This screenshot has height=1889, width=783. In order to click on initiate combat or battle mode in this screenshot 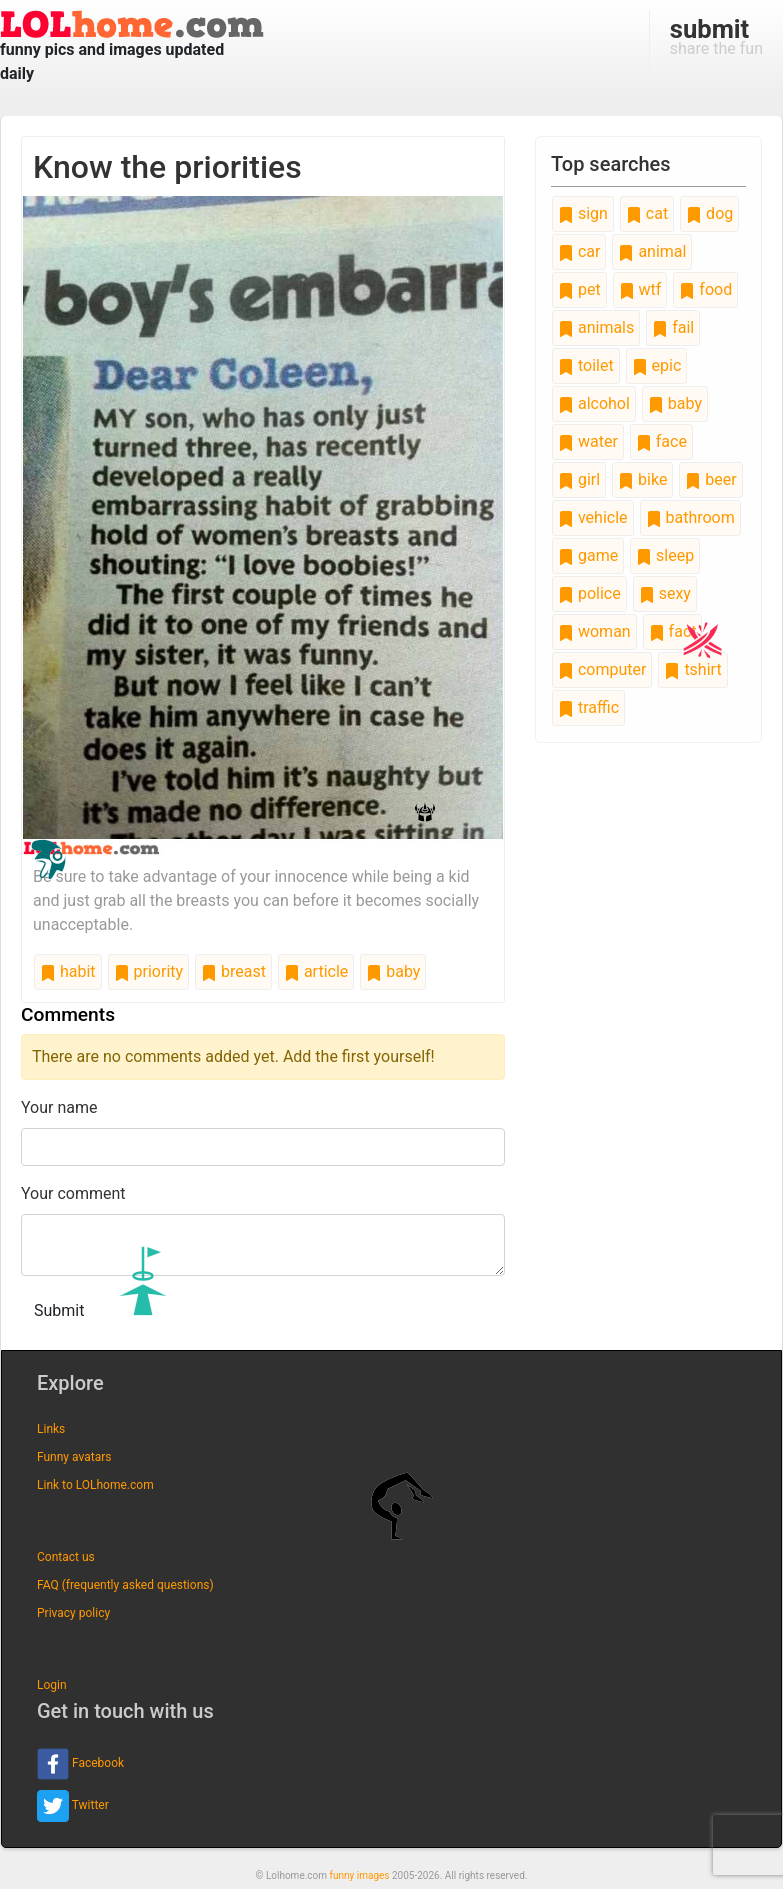, I will do `click(702, 640)`.